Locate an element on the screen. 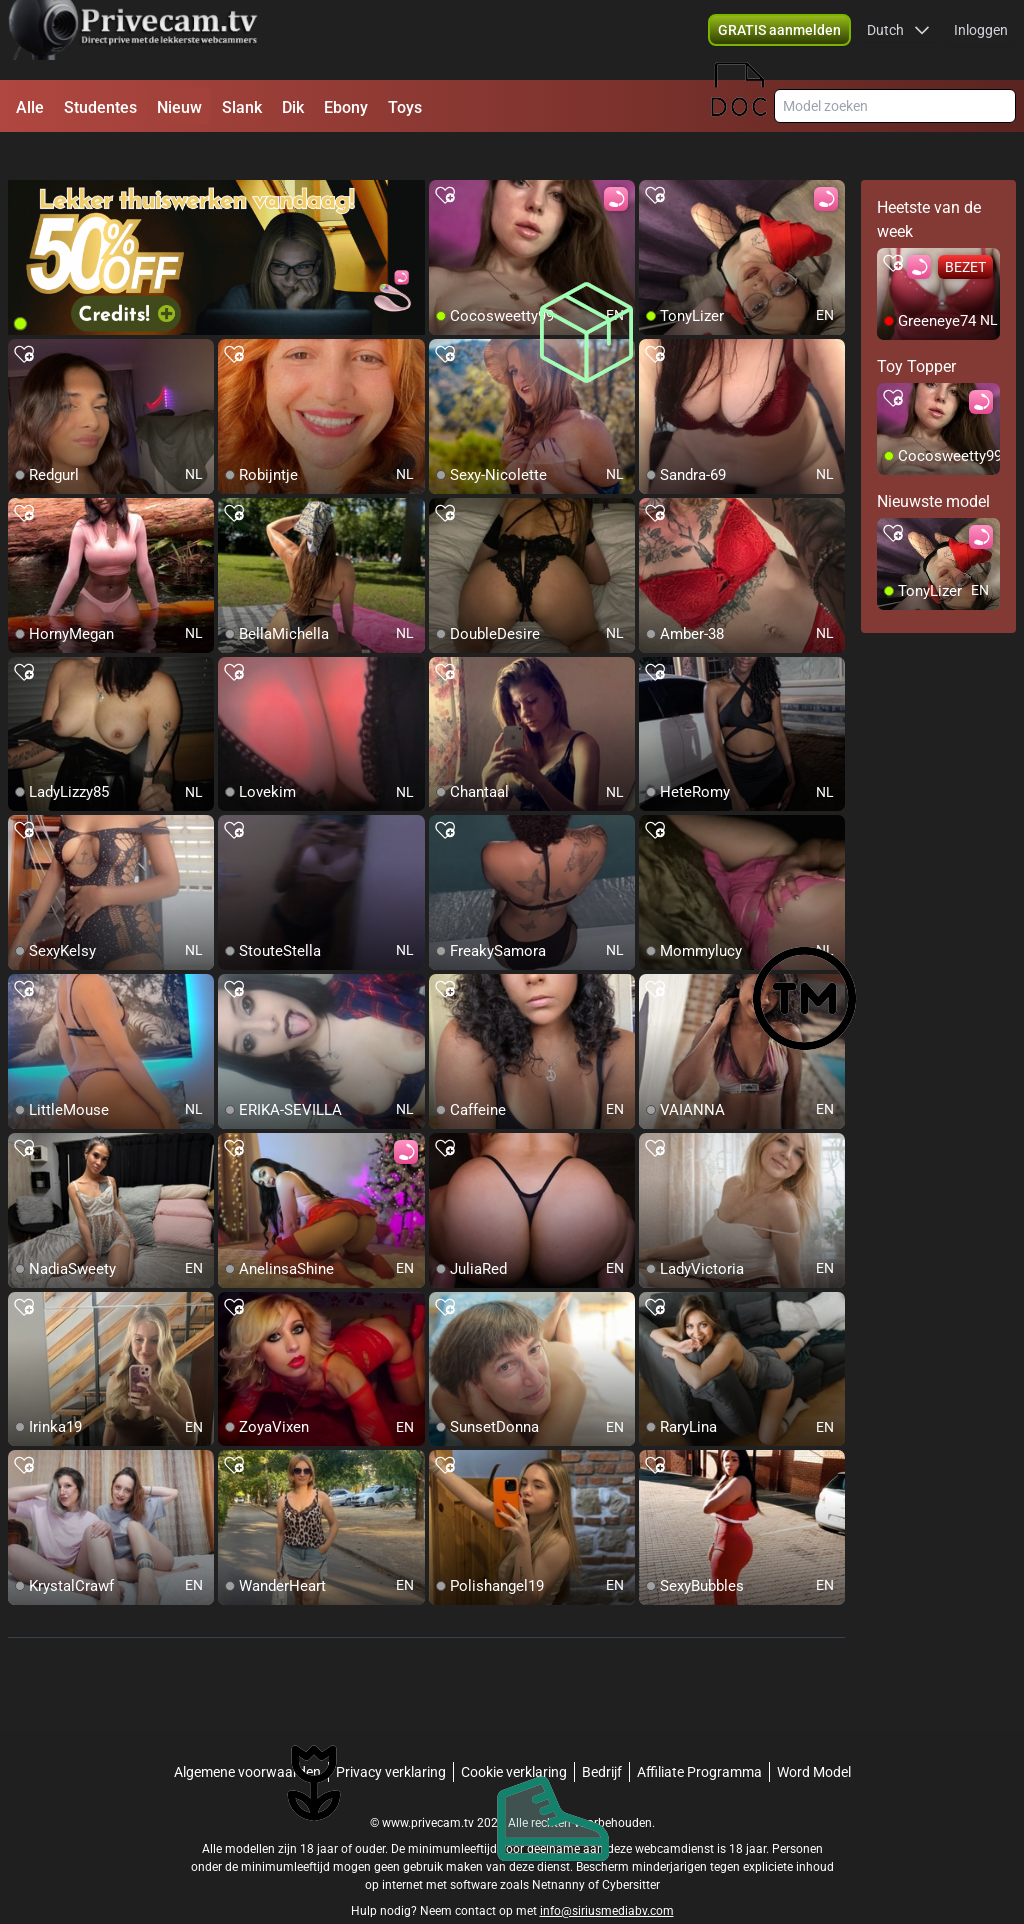 This screenshot has width=1024, height=1924. view package or shipment details is located at coordinates (586, 332).